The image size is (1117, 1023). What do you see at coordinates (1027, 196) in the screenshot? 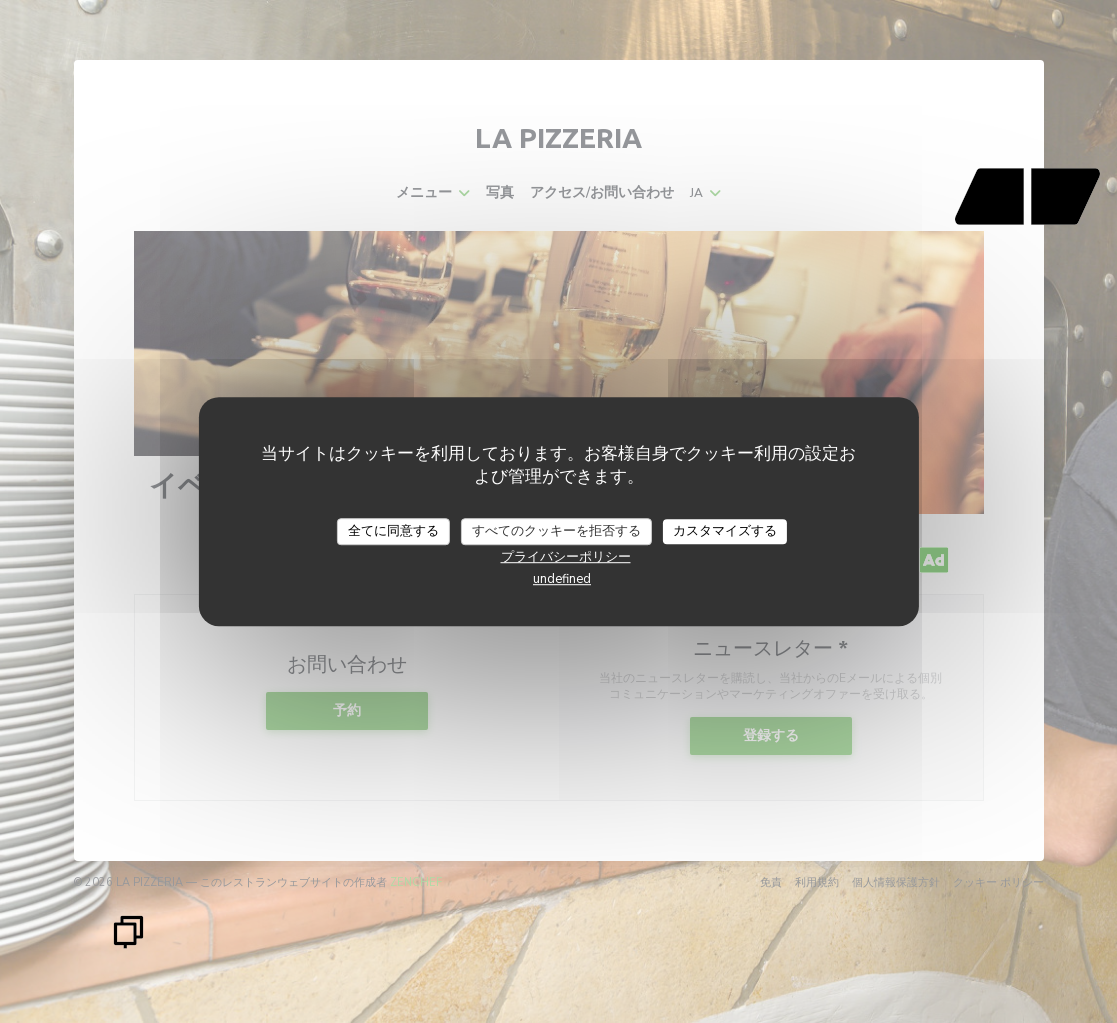
I see `eraser app logo` at bounding box center [1027, 196].